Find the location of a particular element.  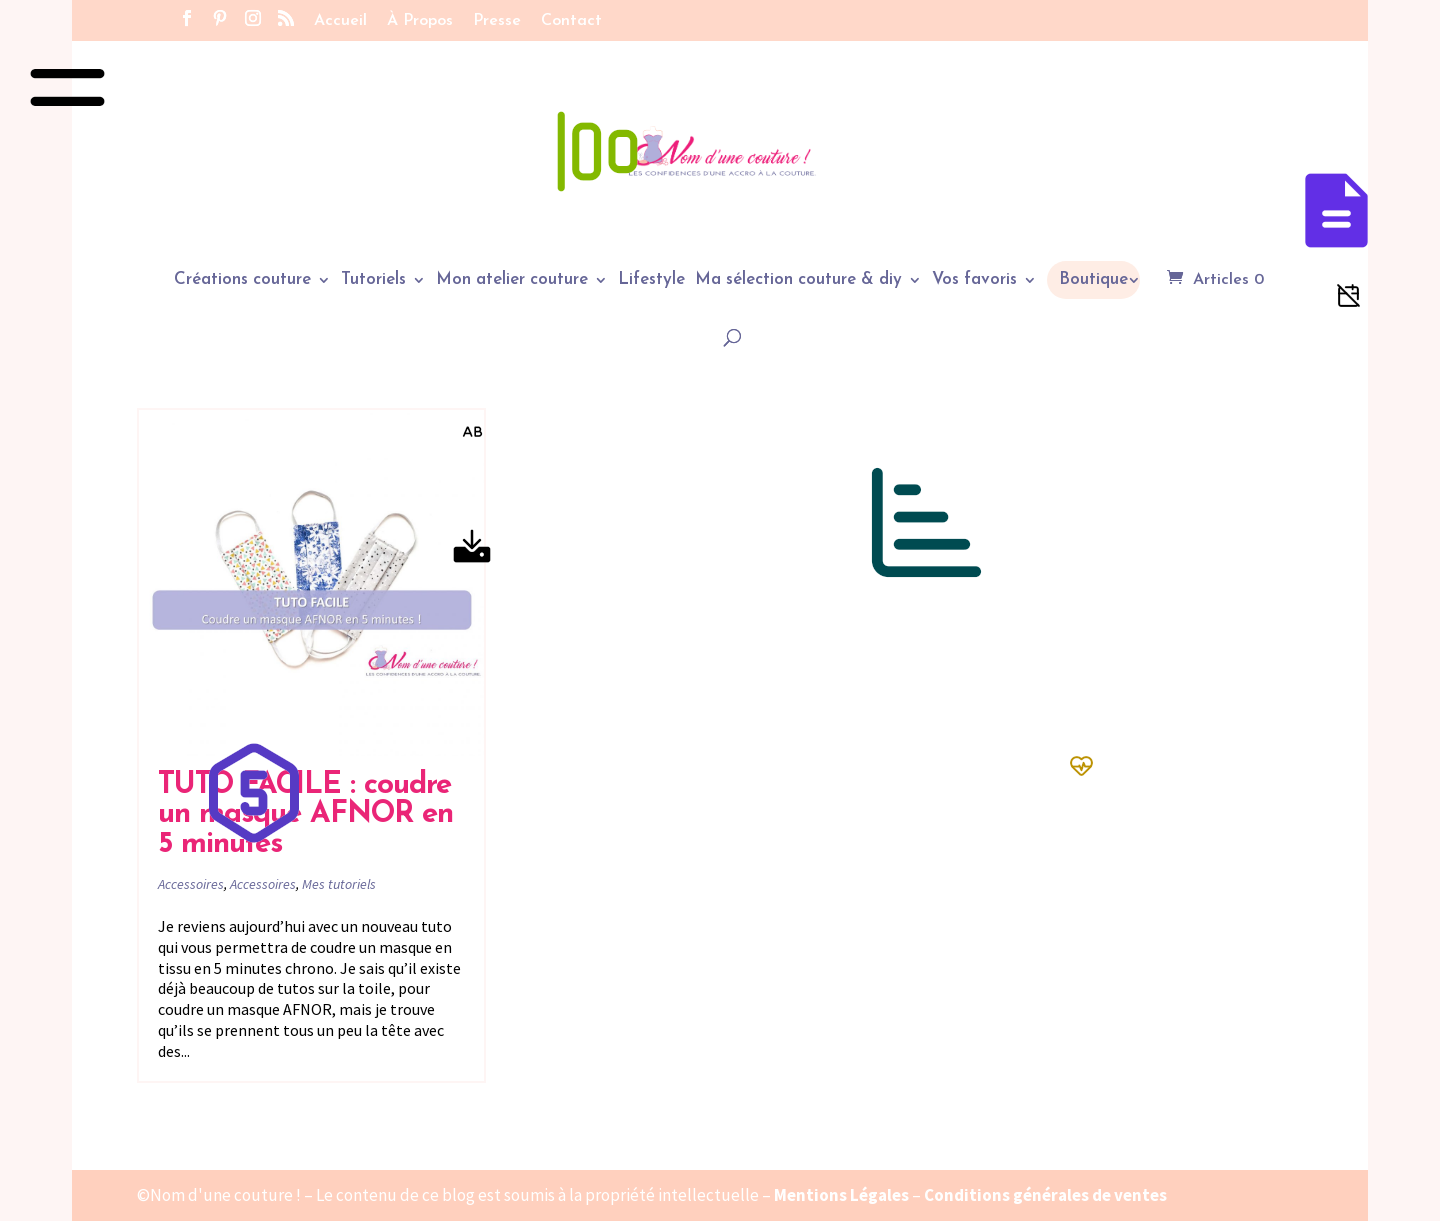

view document contents is located at coordinates (1336, 210).